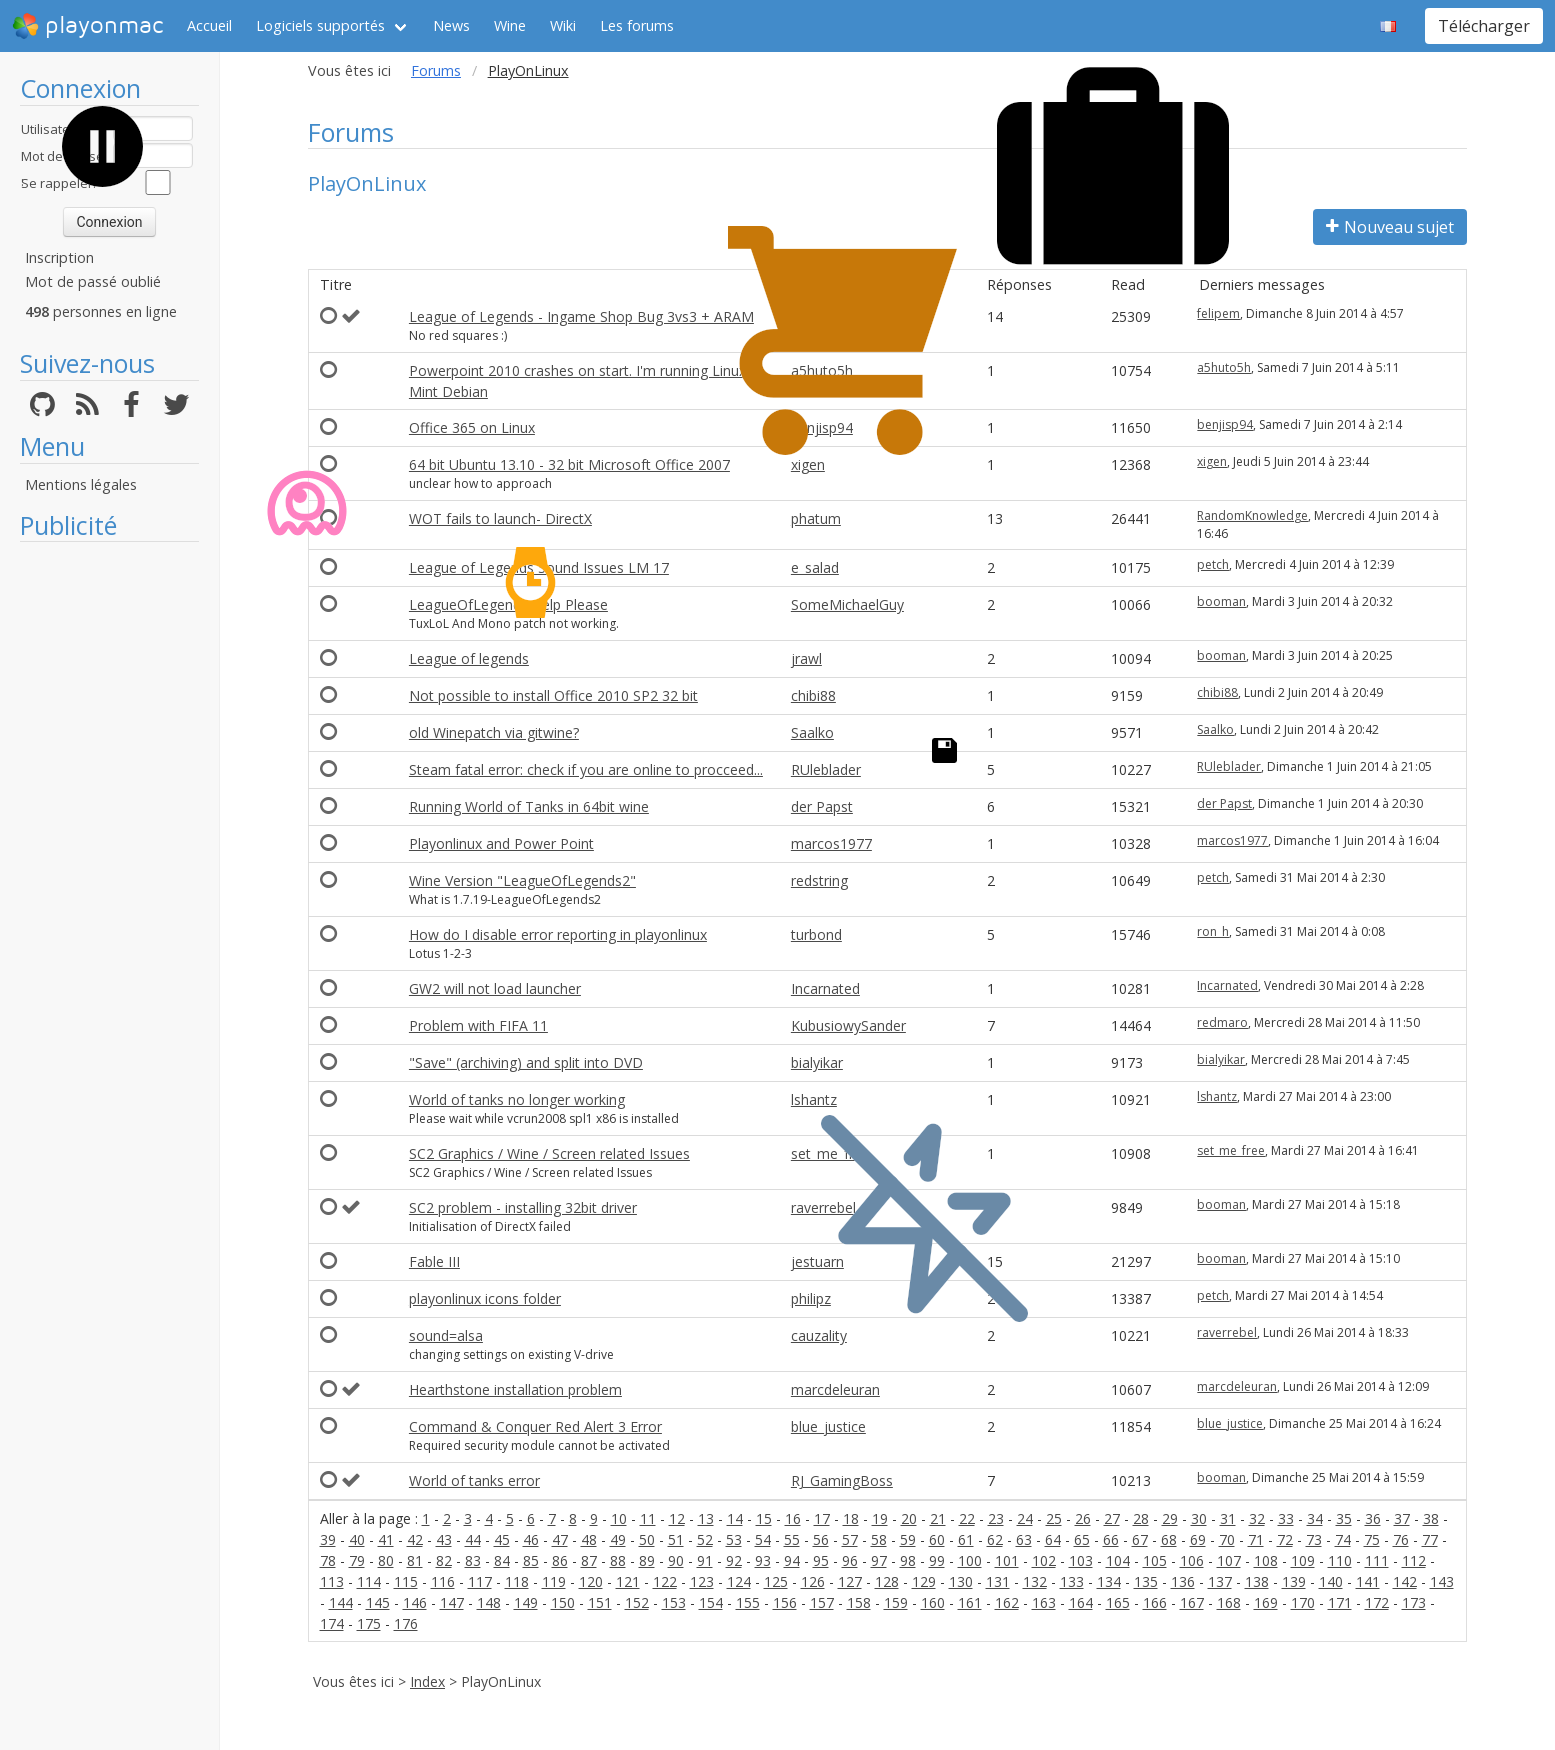 This screenshot has height=1750, width=1555. I want to click on save current file or document, so click(944, 750).